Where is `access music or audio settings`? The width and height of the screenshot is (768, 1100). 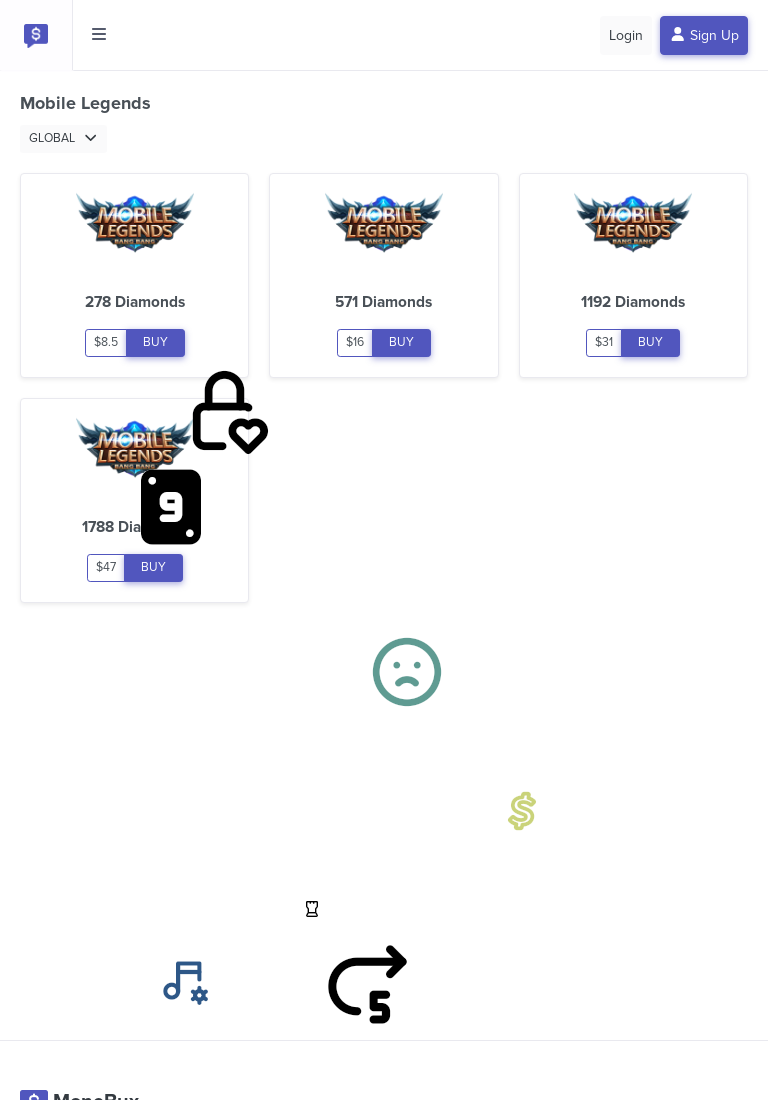 access music or audio settings is located at coordinates (184, 980).